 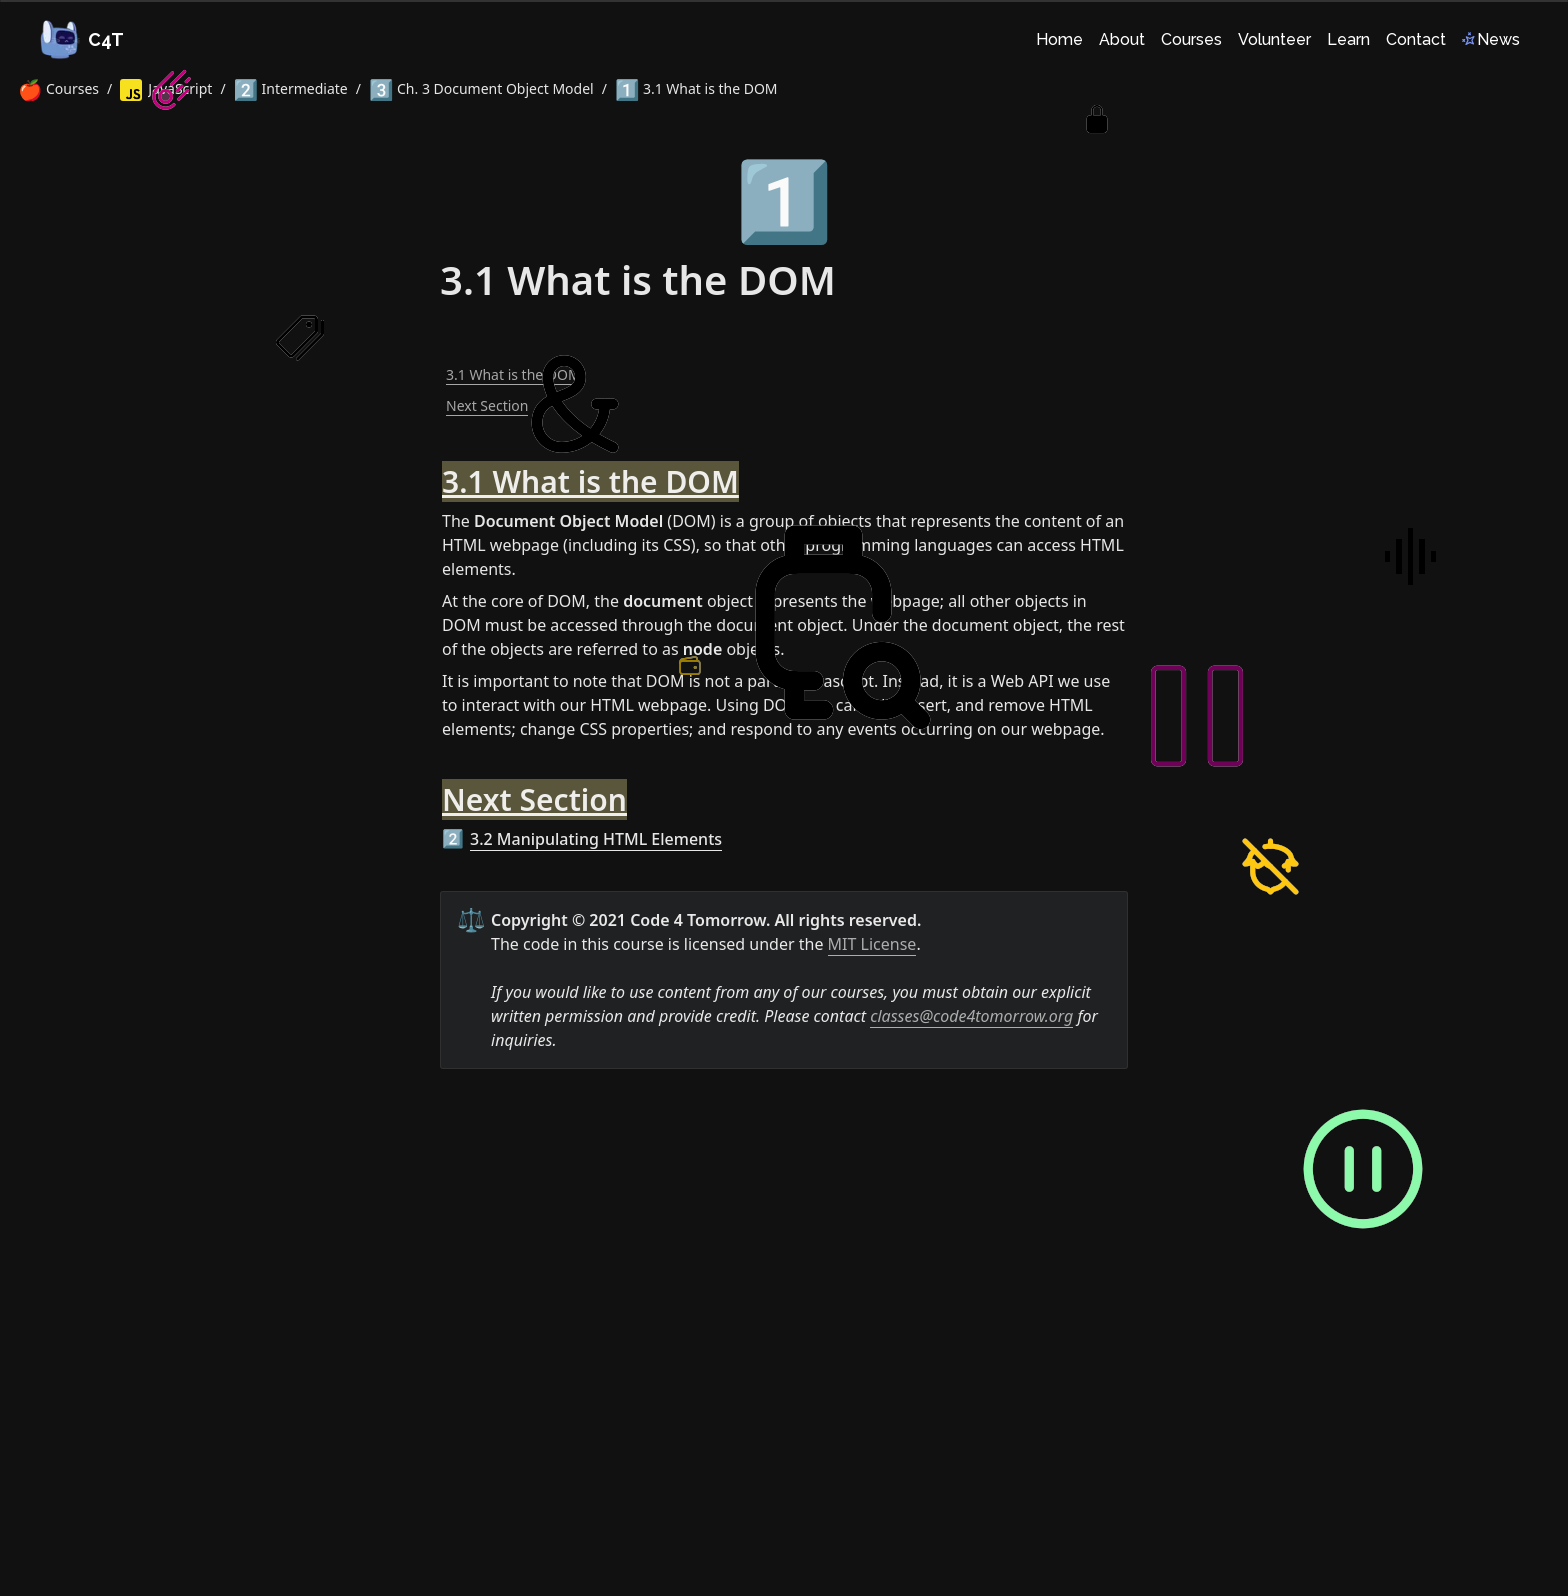 I want to click on insert an ampersand symbol or special character, so click(x=575, y=404).